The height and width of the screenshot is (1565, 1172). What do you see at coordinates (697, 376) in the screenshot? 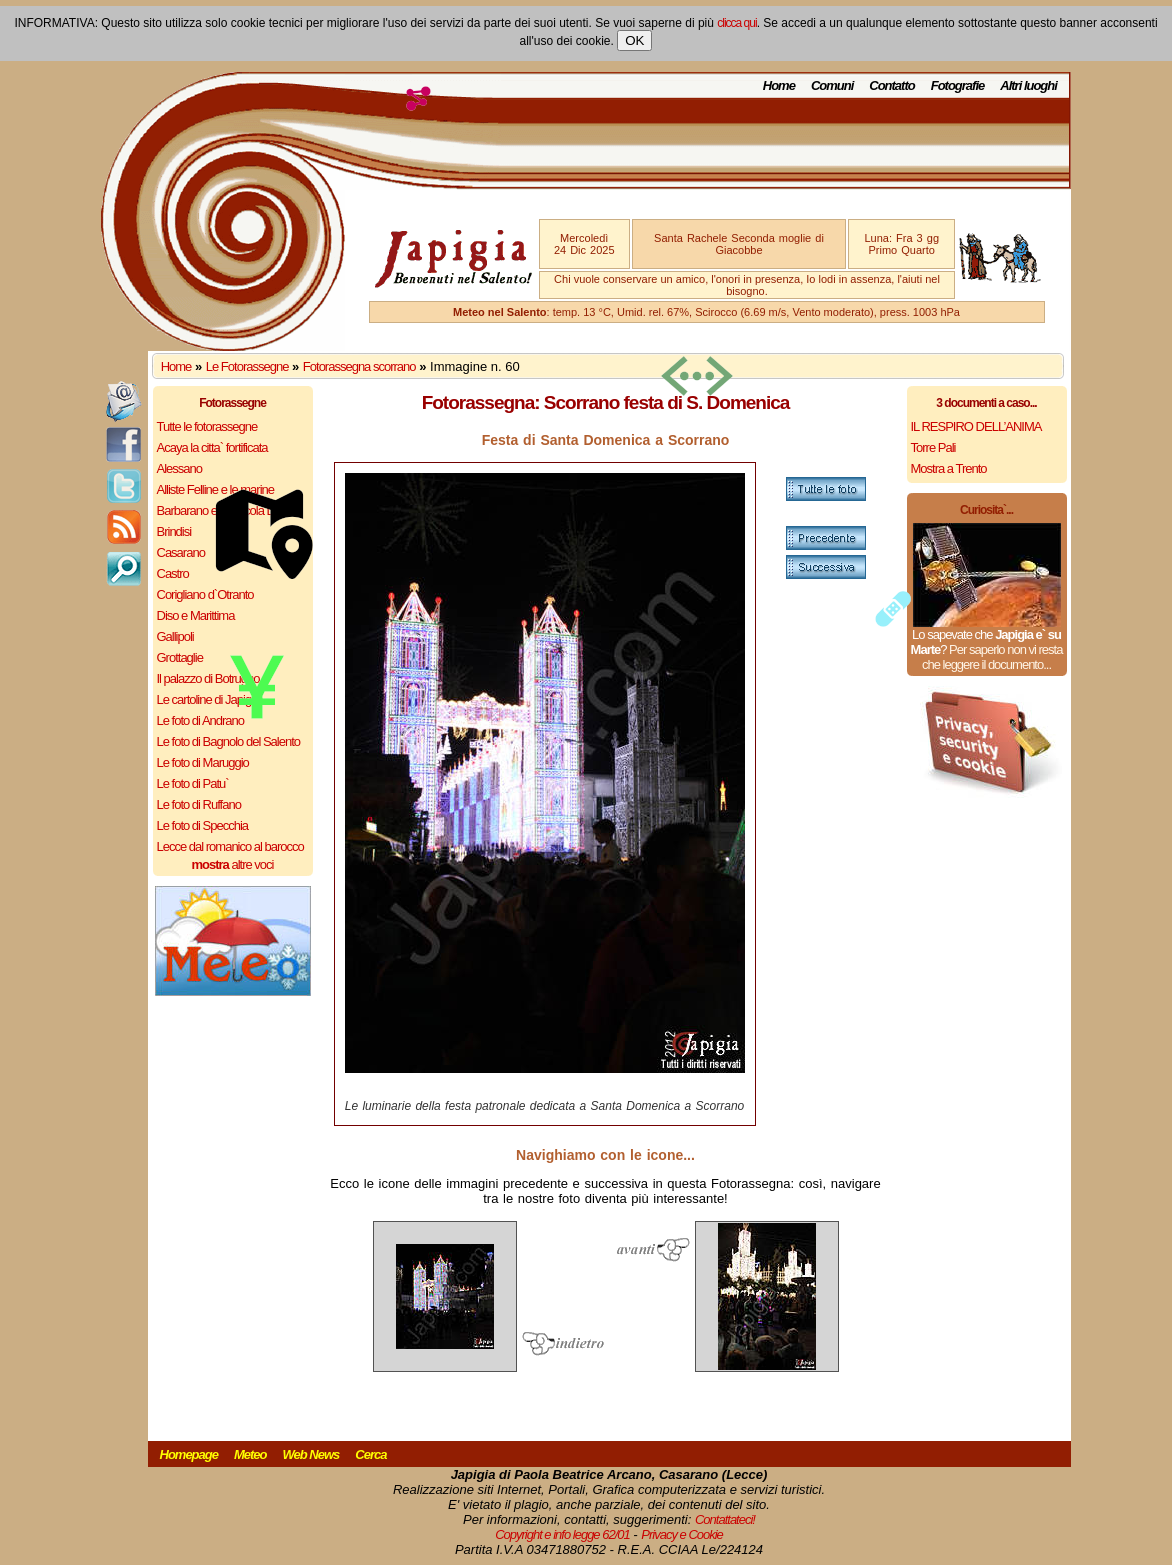
I see `indicates code is currently processing or compiling` at bounding box center [697, 376].